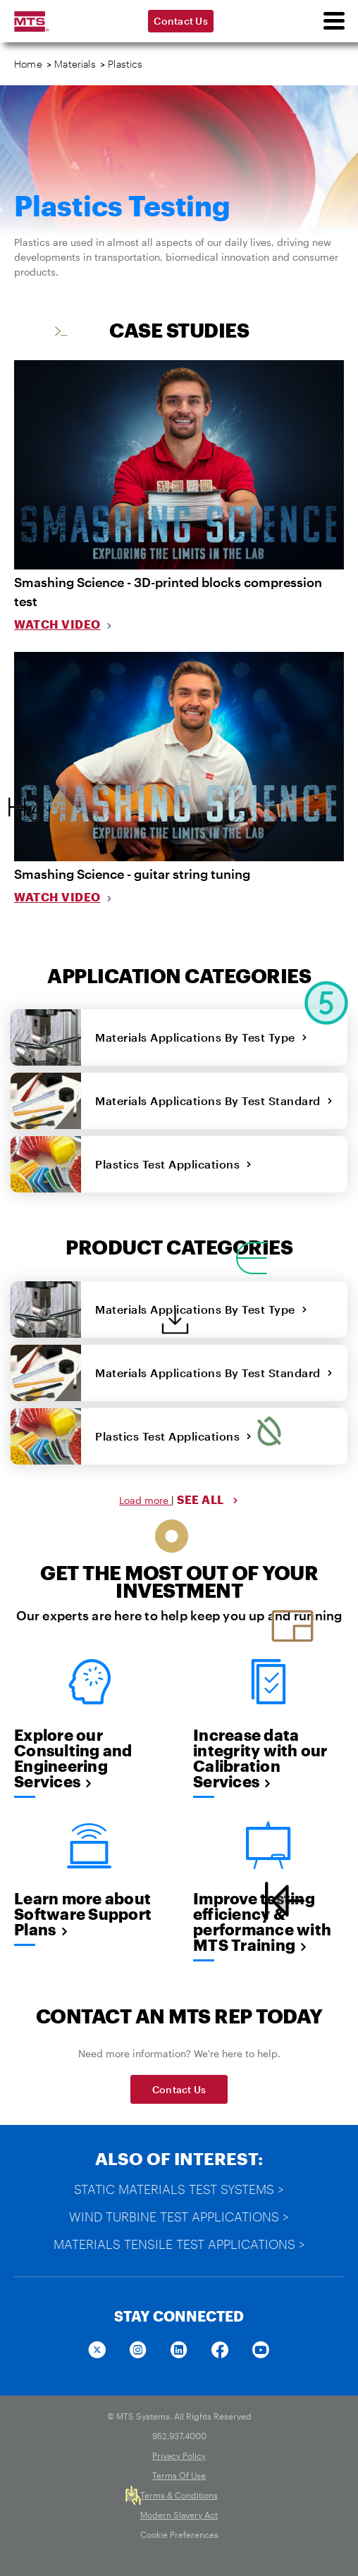  Describe the element at coordinates (252, 1258) in the screenshot. I see `indicates set membership in mathematical notation` at that location.